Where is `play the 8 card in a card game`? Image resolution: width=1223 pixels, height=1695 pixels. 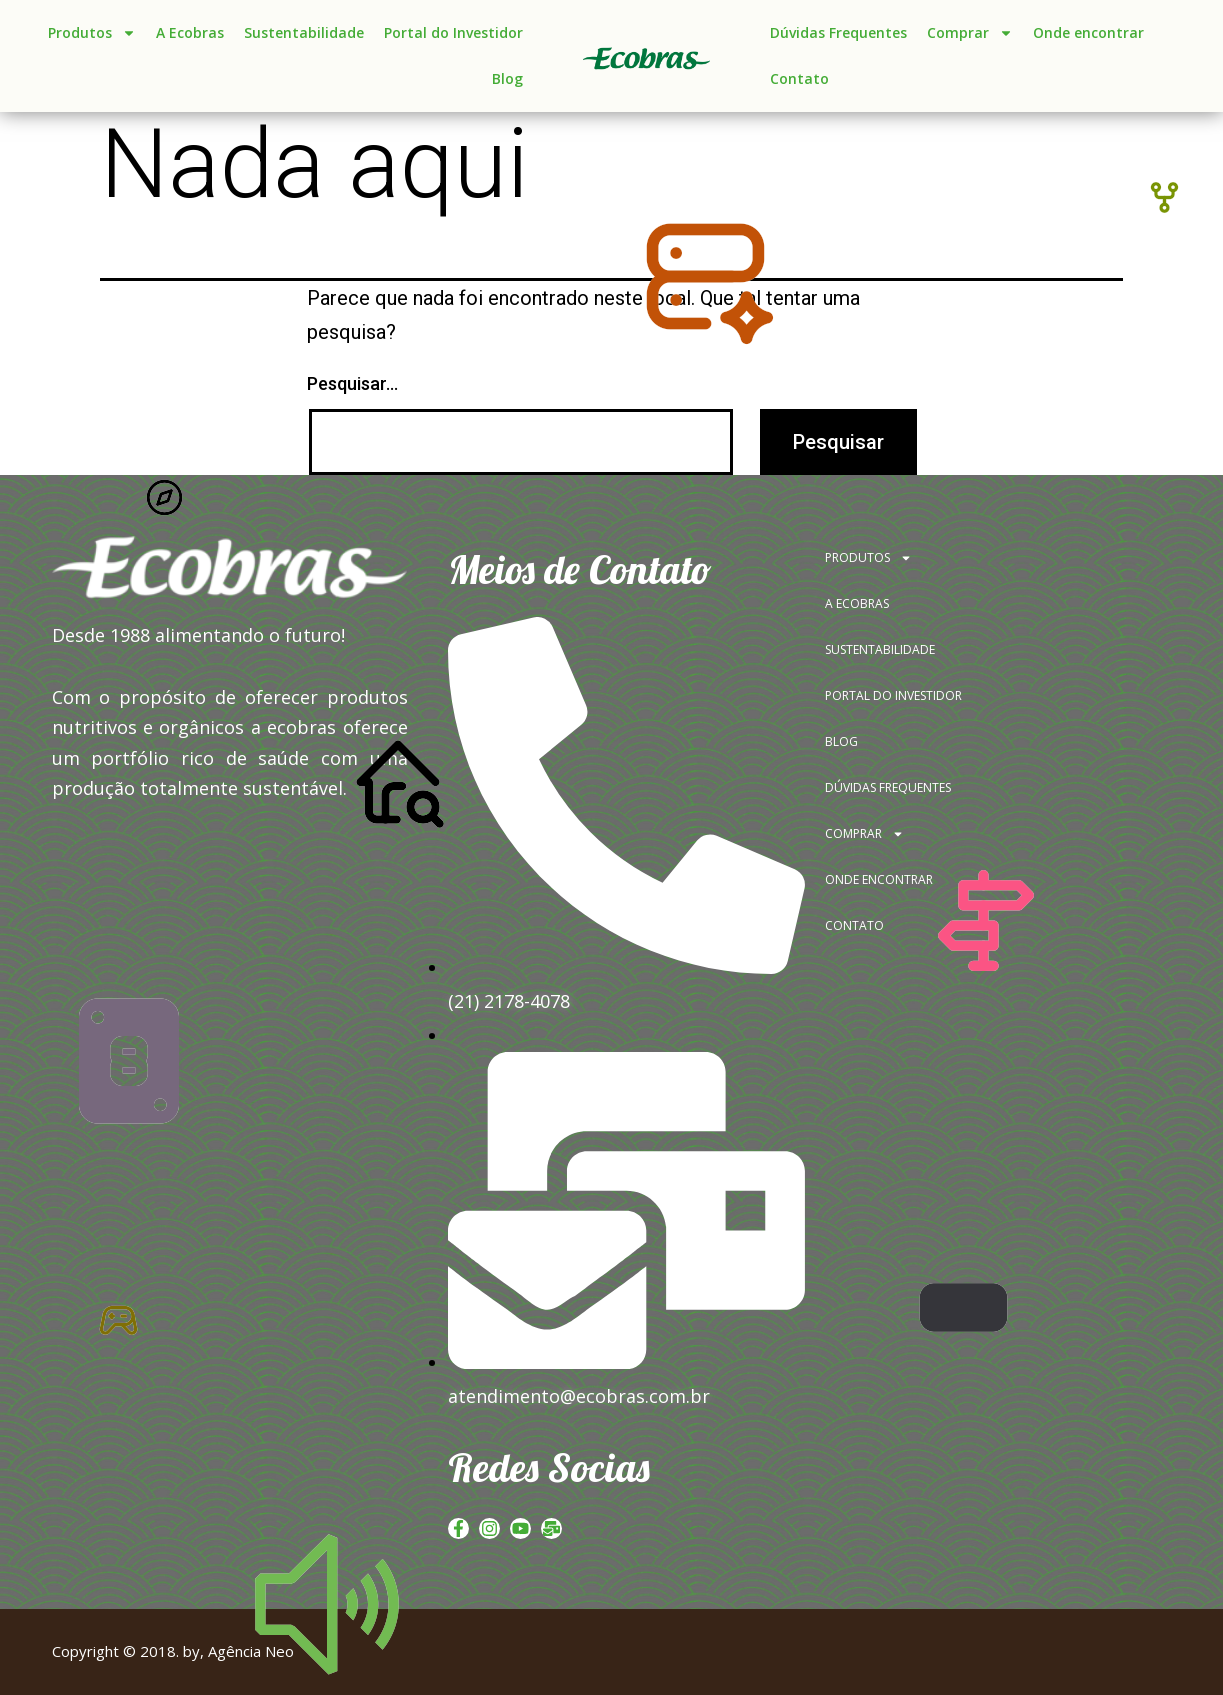
play the 8 card in a card game is located at coordinates (129, 1061).